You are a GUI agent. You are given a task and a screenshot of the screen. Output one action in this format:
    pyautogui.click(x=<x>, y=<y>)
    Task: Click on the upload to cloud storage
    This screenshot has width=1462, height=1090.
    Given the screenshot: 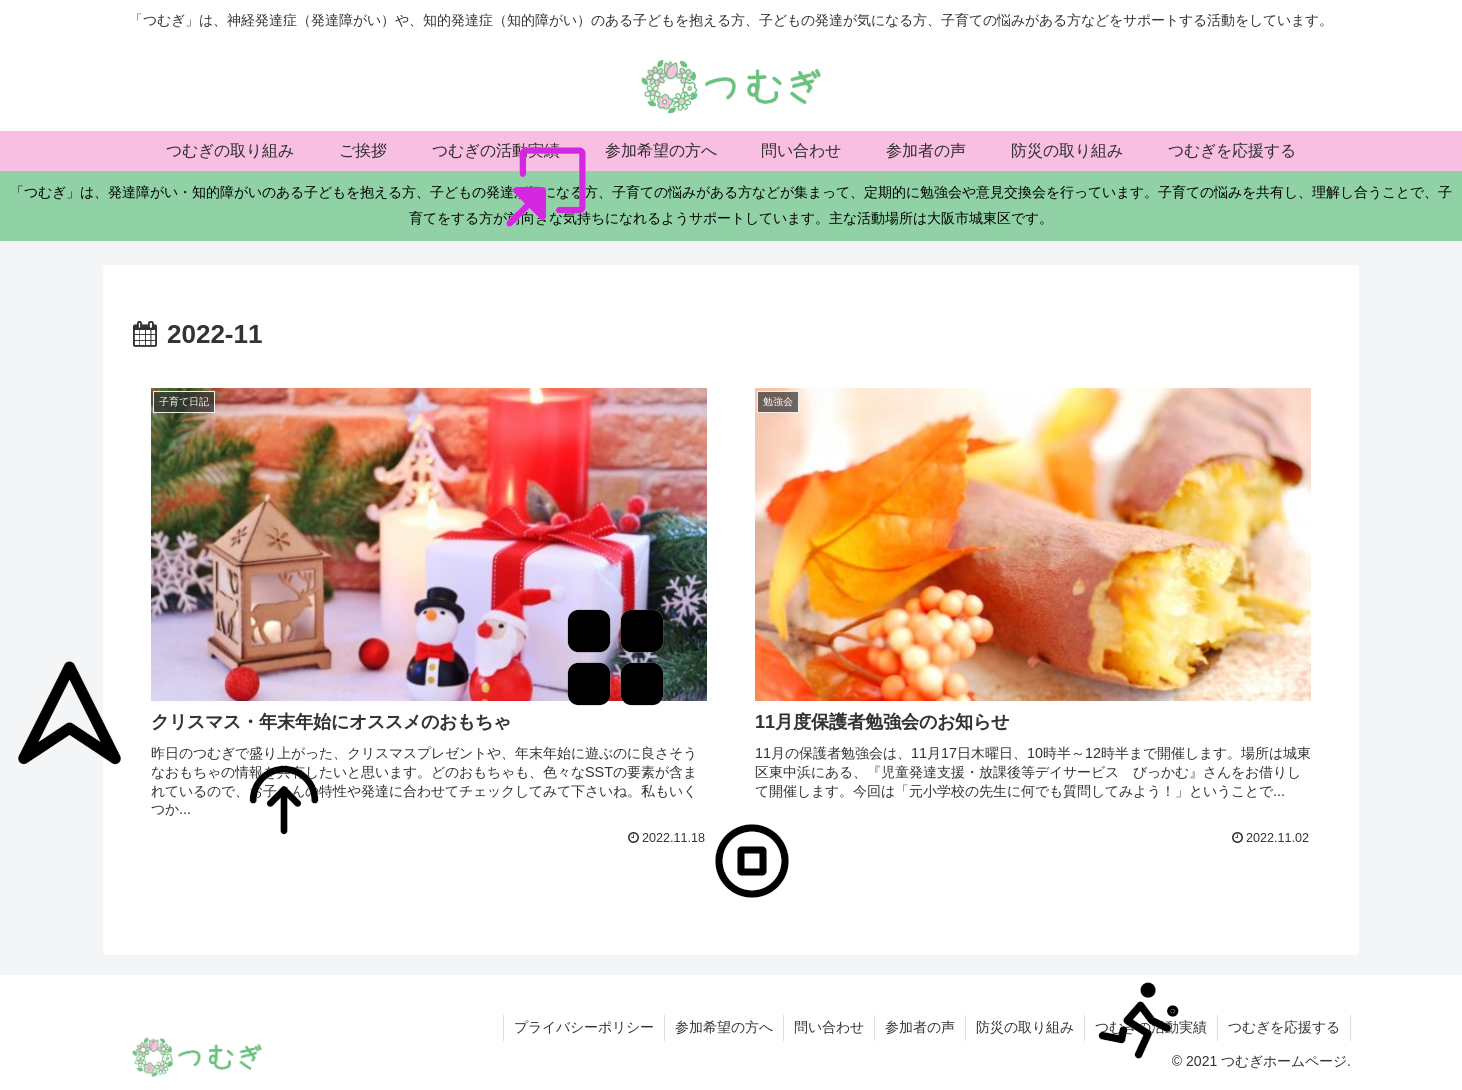 What is the action you would take?
    pyautogui.click(x=284, y=800)
    